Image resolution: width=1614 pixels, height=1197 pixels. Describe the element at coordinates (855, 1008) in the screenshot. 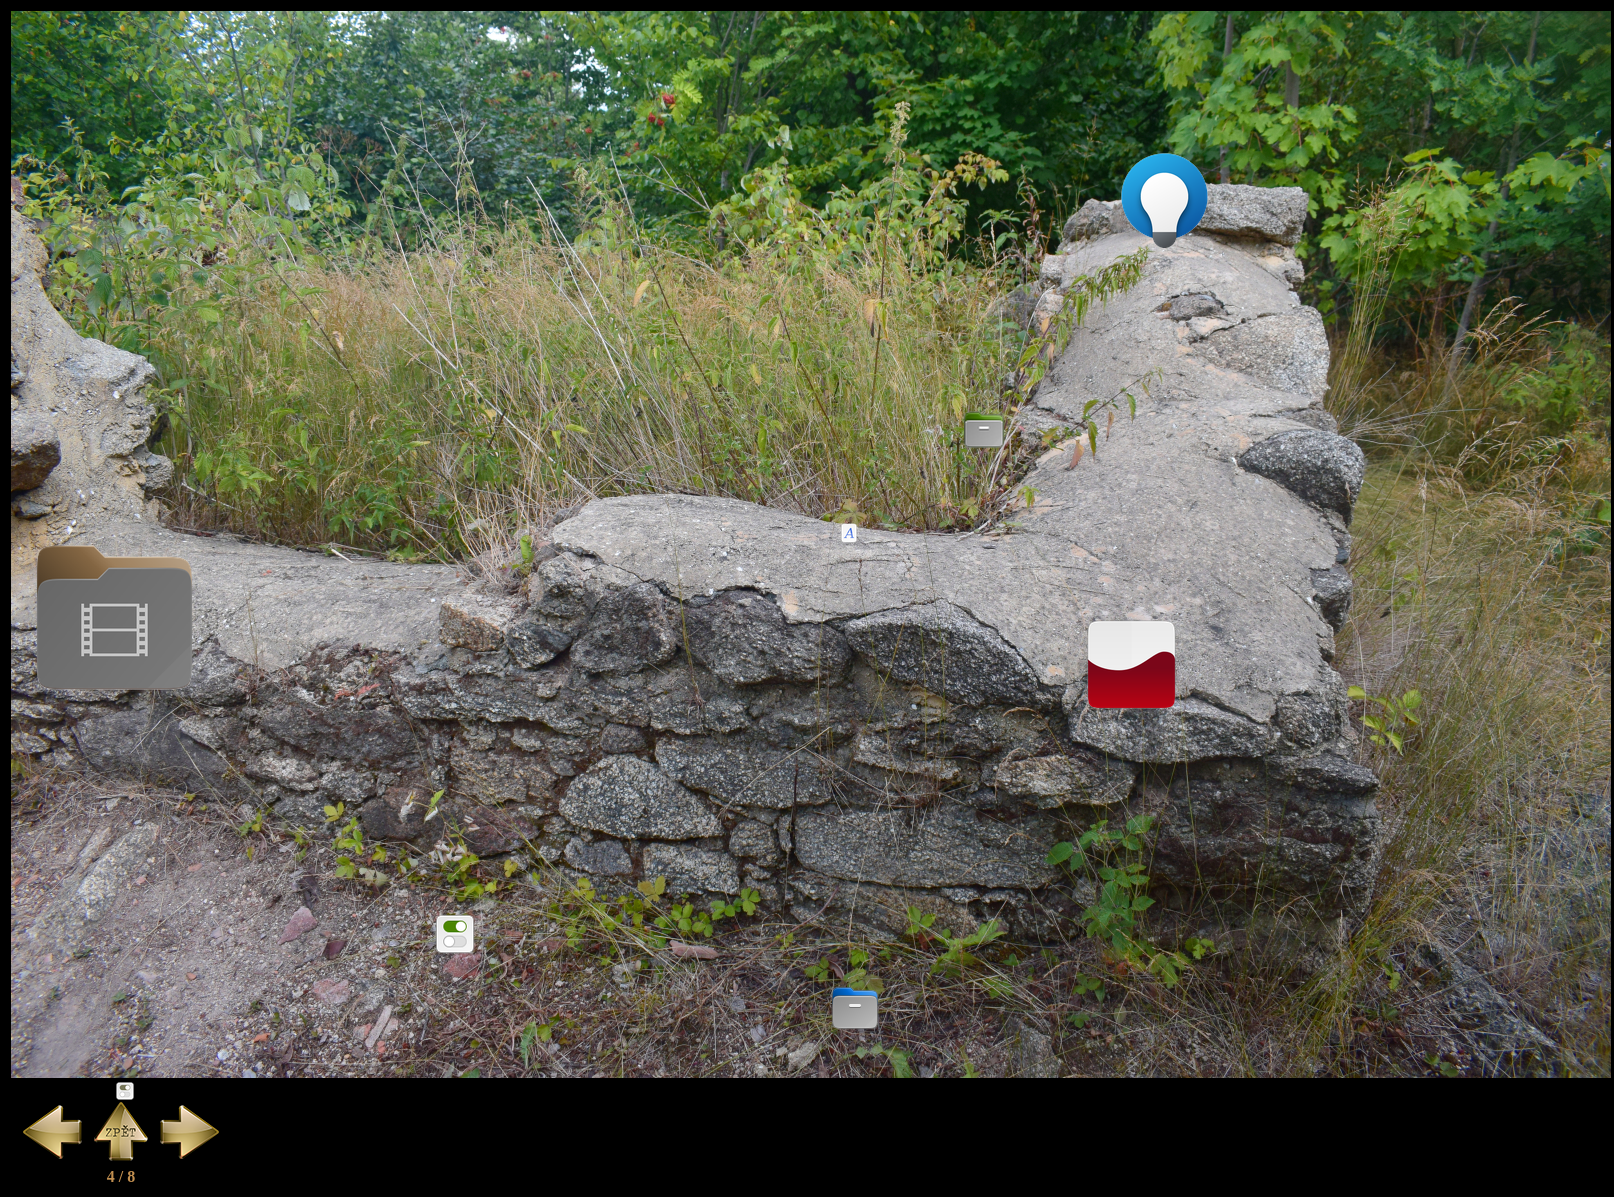

I see `open the nautilus file manager` at that location.